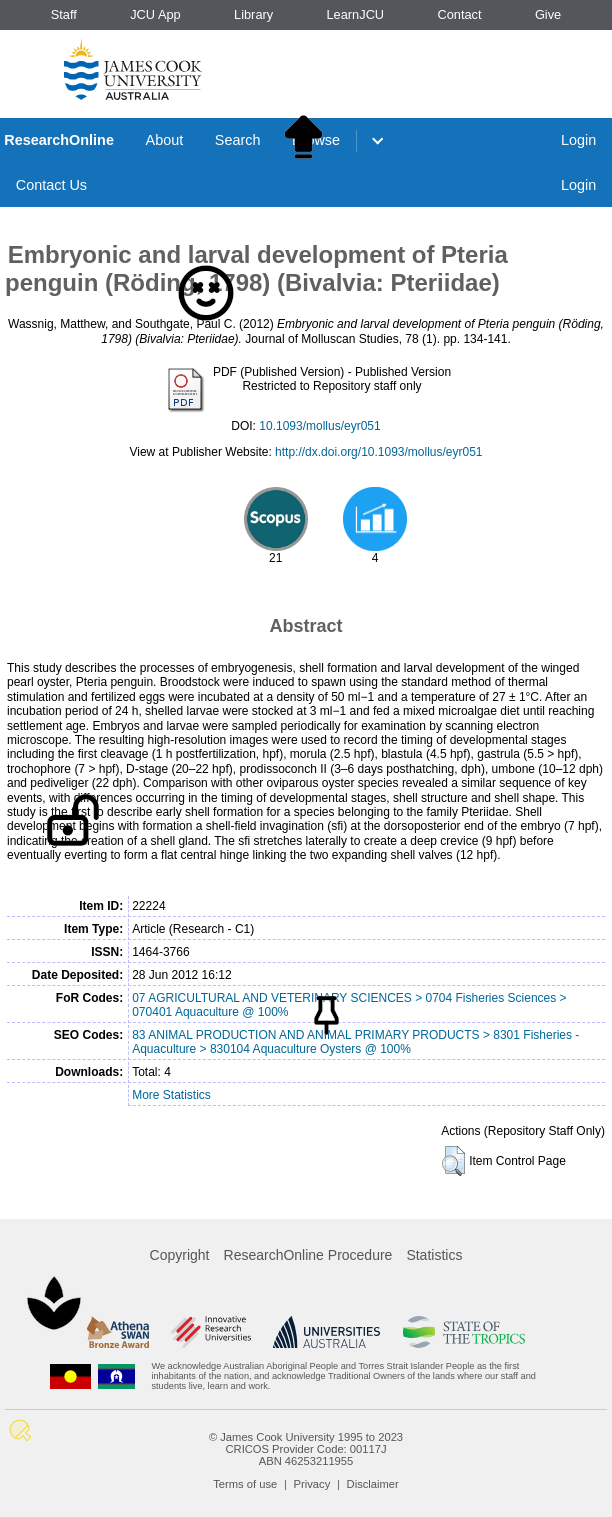 The image size is (612, 1517). What do you see at coordinates (303, 136) in the screenshot?
I see `upload a file or document` at bounding box center [303, 136].